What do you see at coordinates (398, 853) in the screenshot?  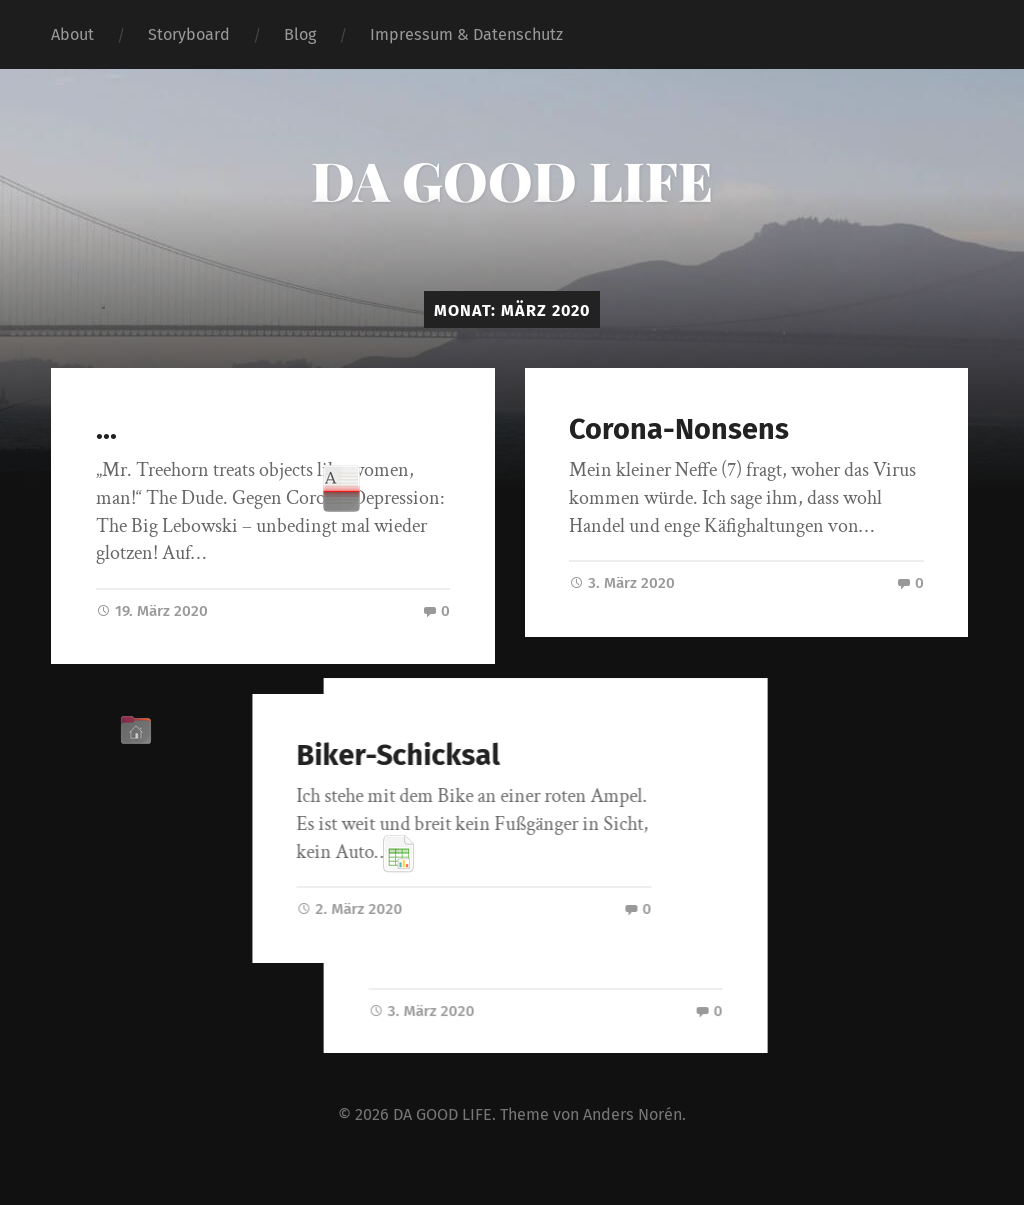 I see `open a spreadsheet file` at bounding box center [398, 853].